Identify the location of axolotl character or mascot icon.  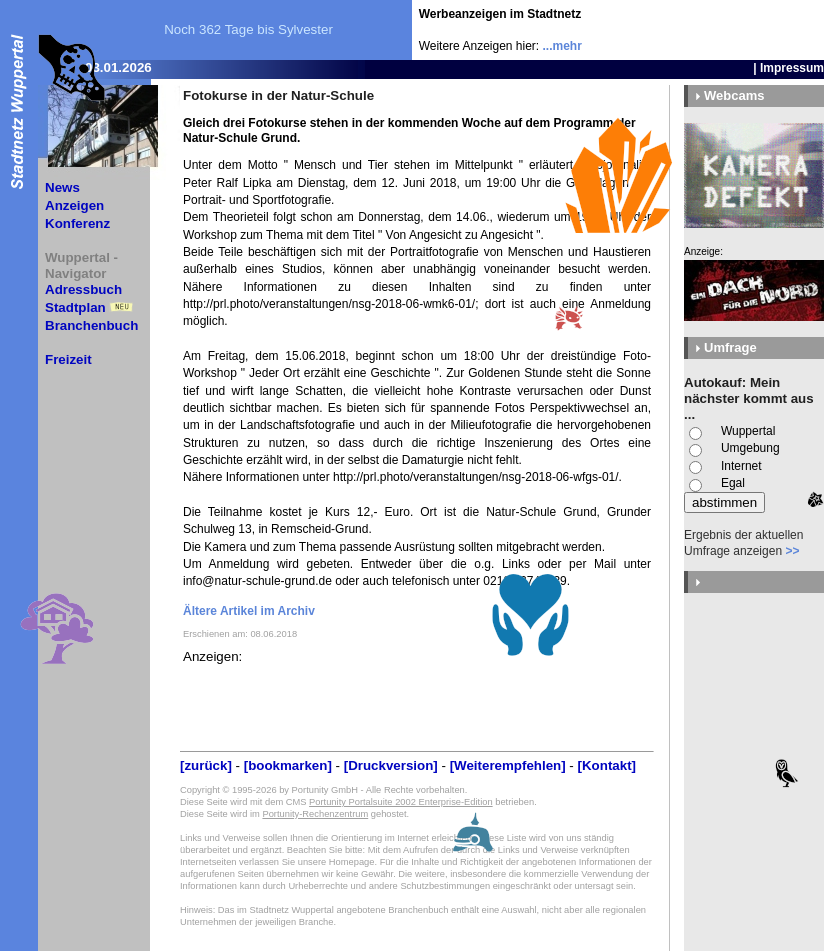
(569, 317).